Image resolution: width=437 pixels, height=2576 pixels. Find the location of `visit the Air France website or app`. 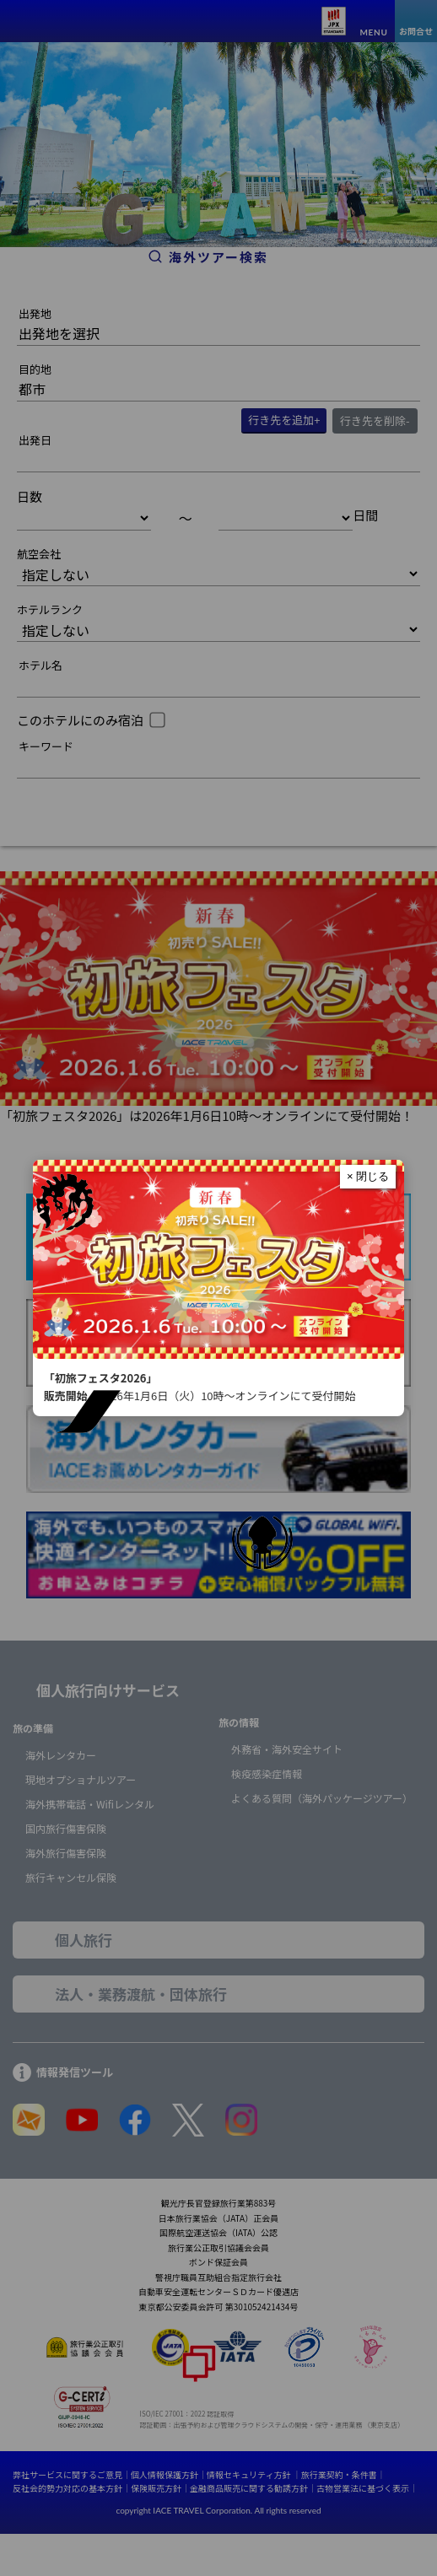

visit the Air France website or app is located at coordinates (89, 1411).